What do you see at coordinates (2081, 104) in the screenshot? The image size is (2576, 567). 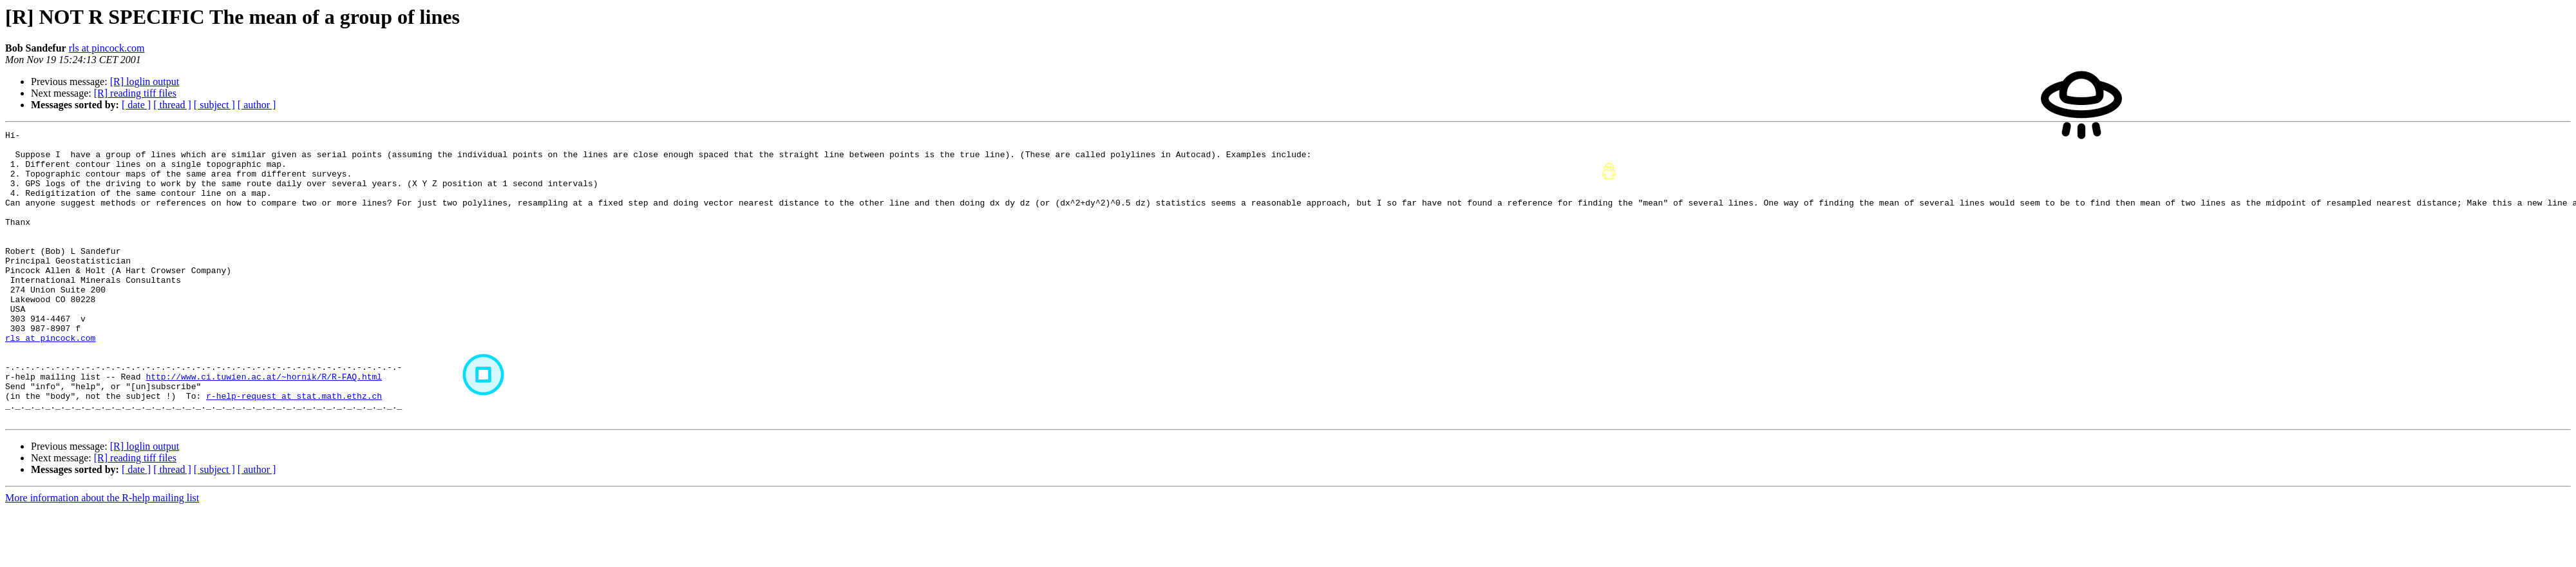 I see `access sci-fi or space-themed content` at bounding box center [2081, 104].